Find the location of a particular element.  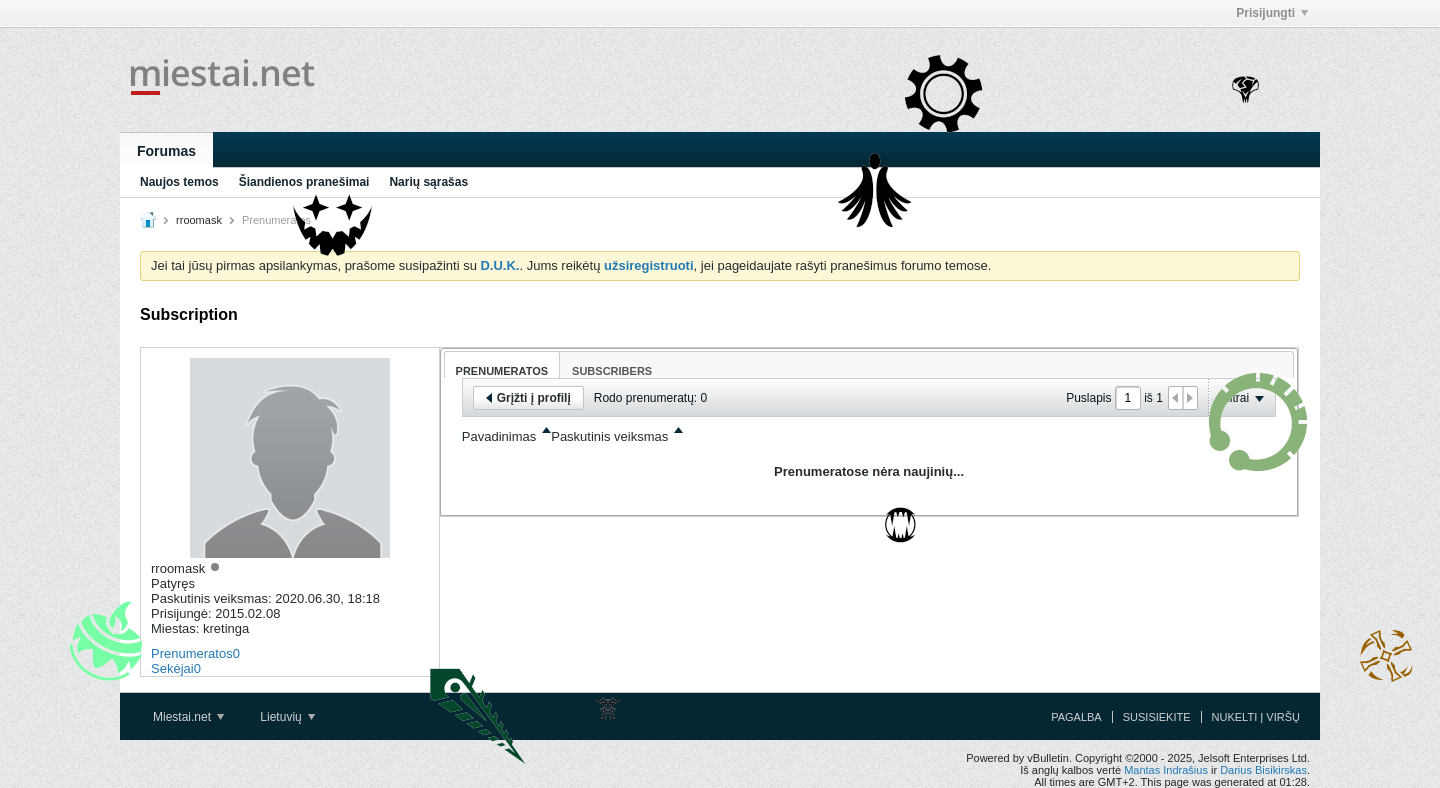

activate drilling or boring tool is located at coordinates (477, 716).